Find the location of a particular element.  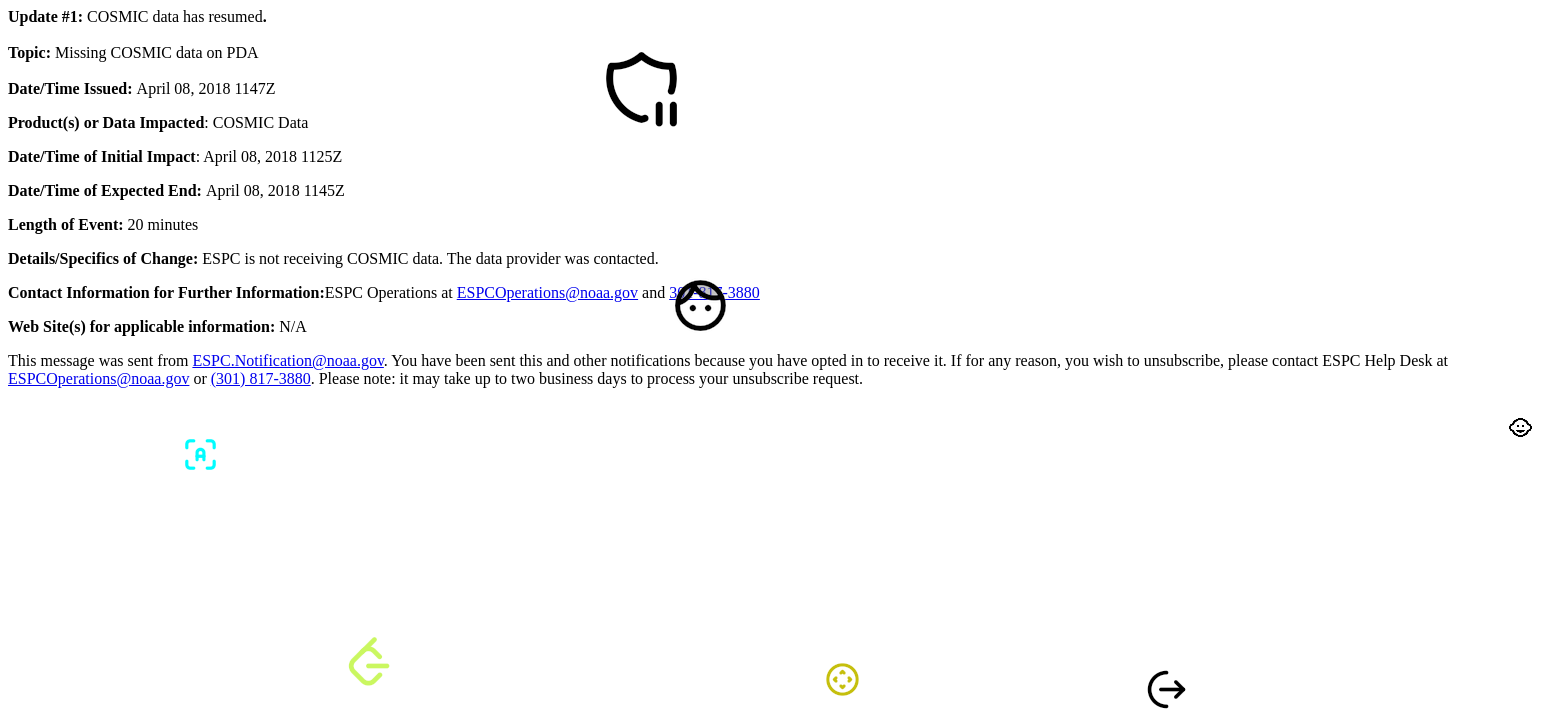

visit leetcode coding practice platform is located at coordinates (368, 663).